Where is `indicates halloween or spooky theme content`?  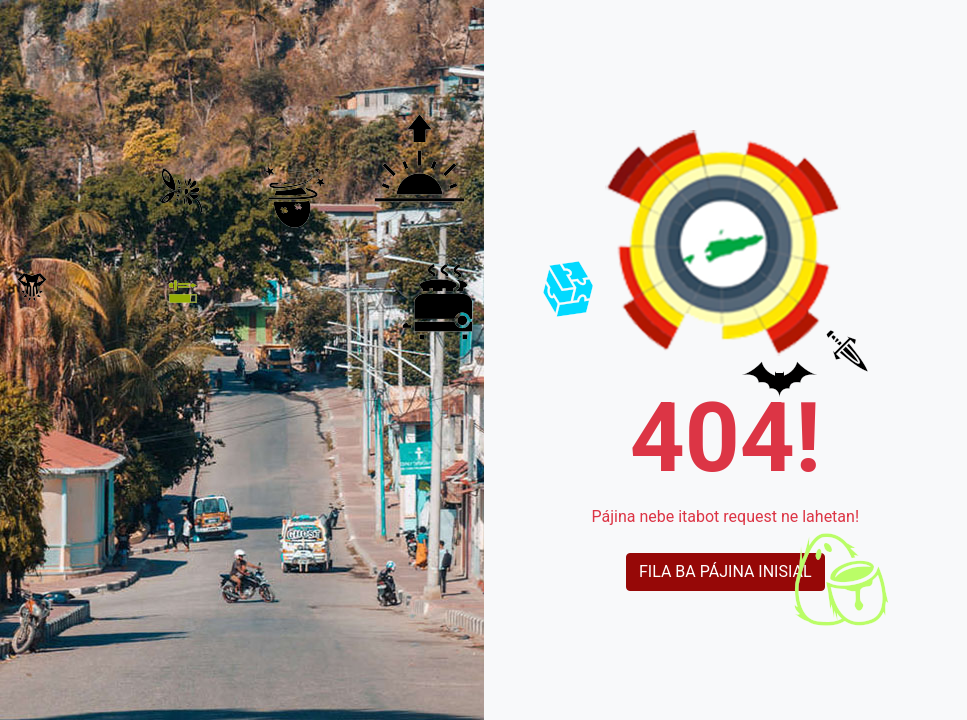 indicates halloween or spooky theme content is located at coordinates (779, 379).